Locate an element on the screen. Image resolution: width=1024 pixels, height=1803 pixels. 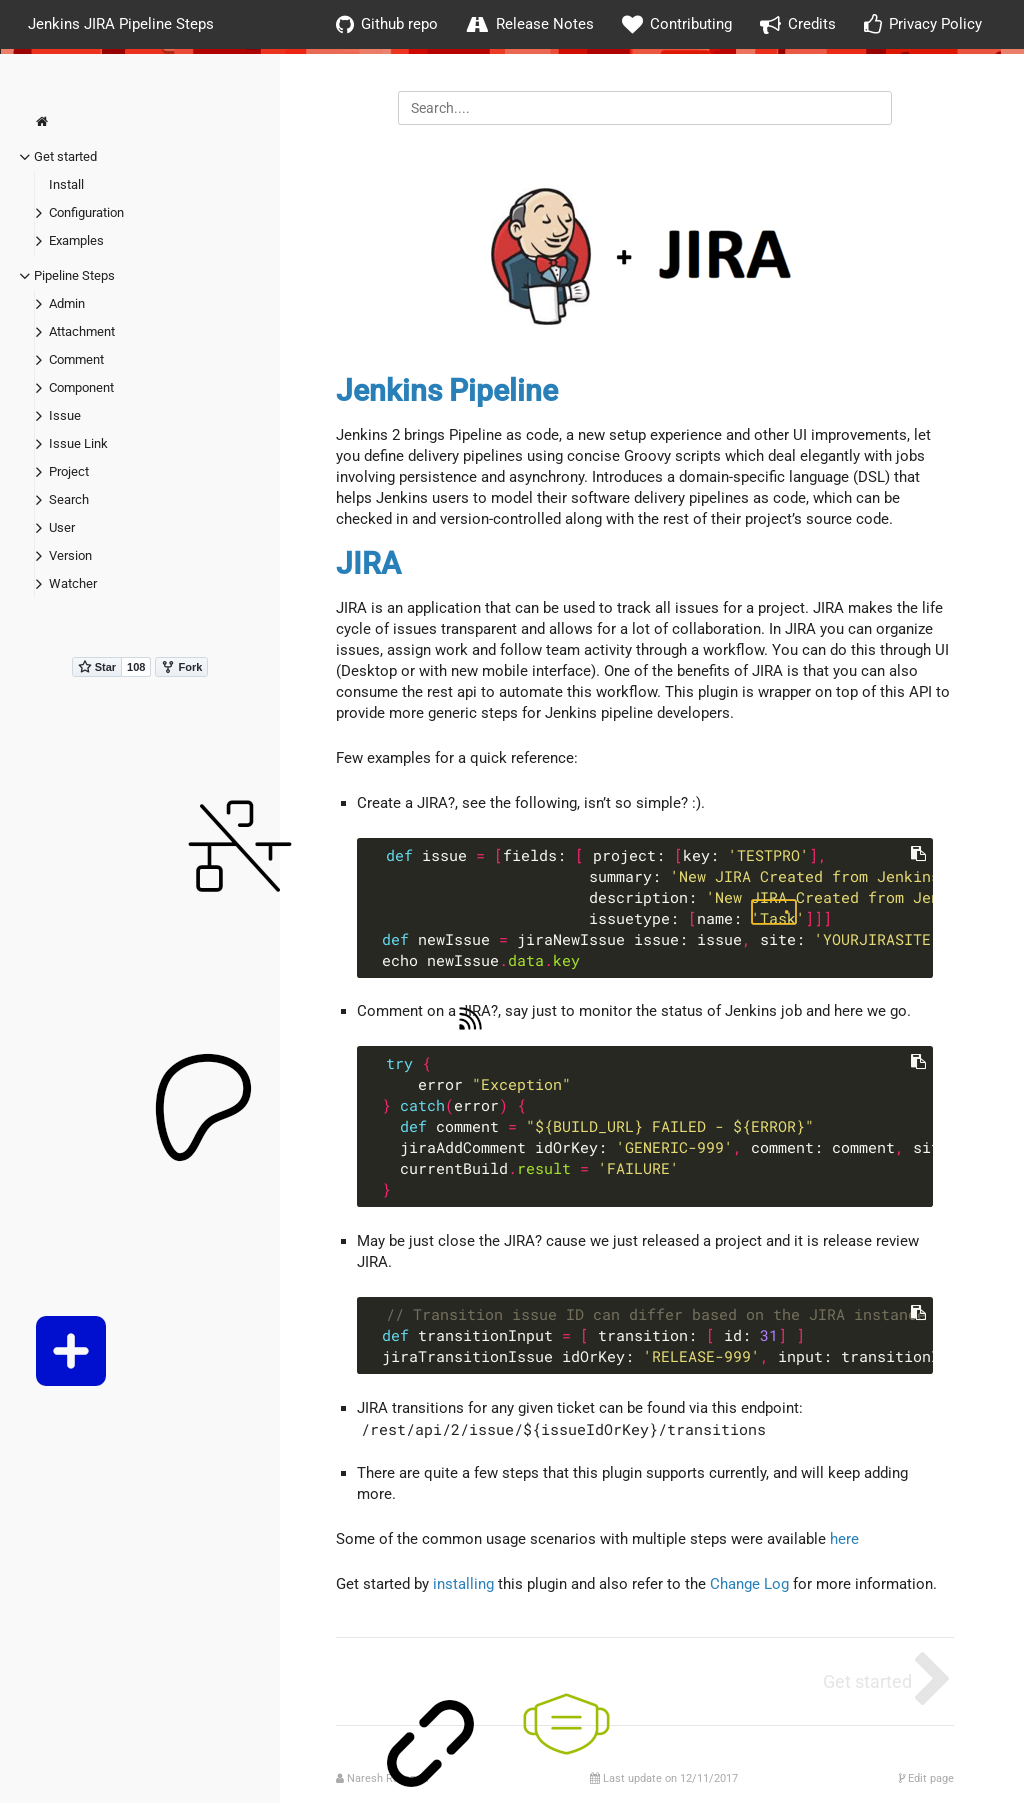
indicates strong connection or low ping is located at coordinates (470, 1018).